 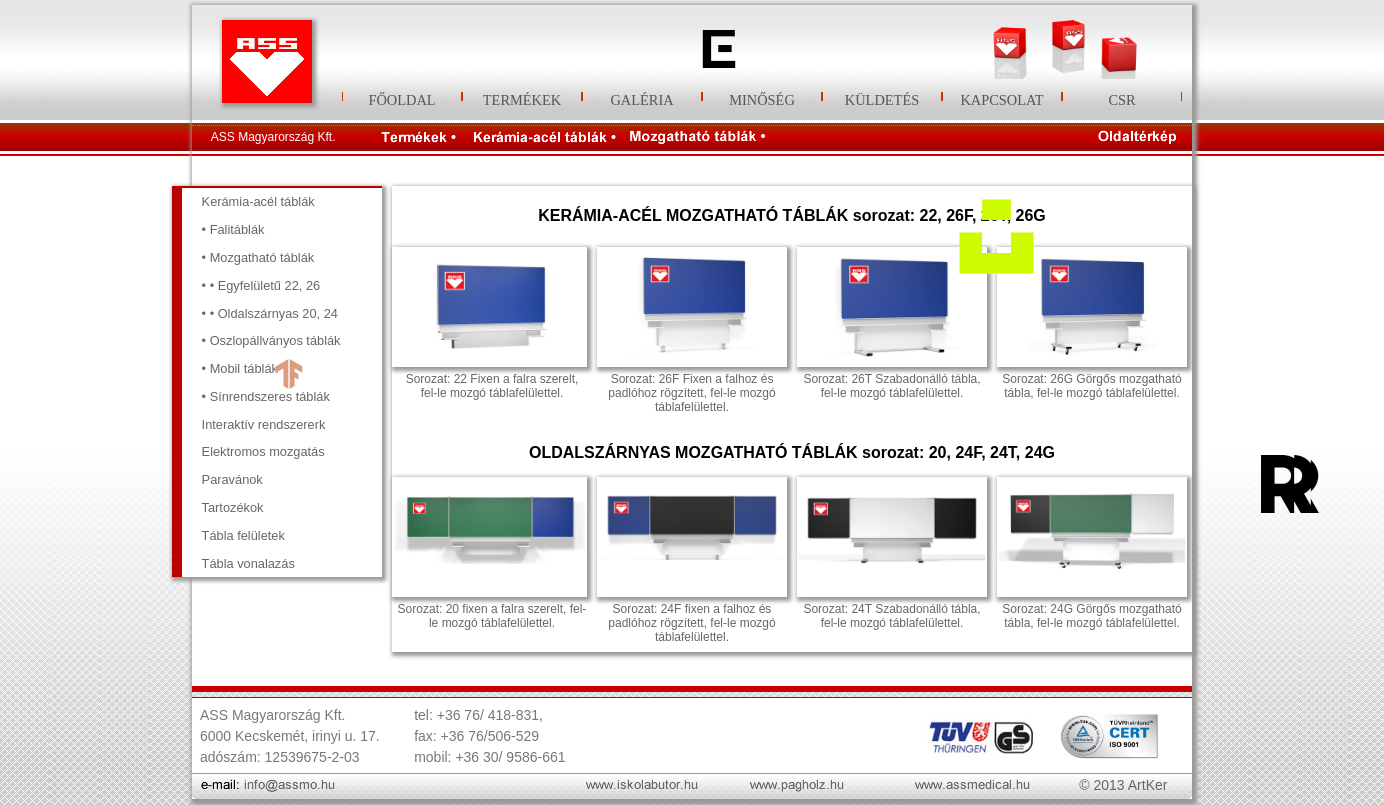 I want to click on open unsplash to browse stock photos, so click(x=996, y=236).